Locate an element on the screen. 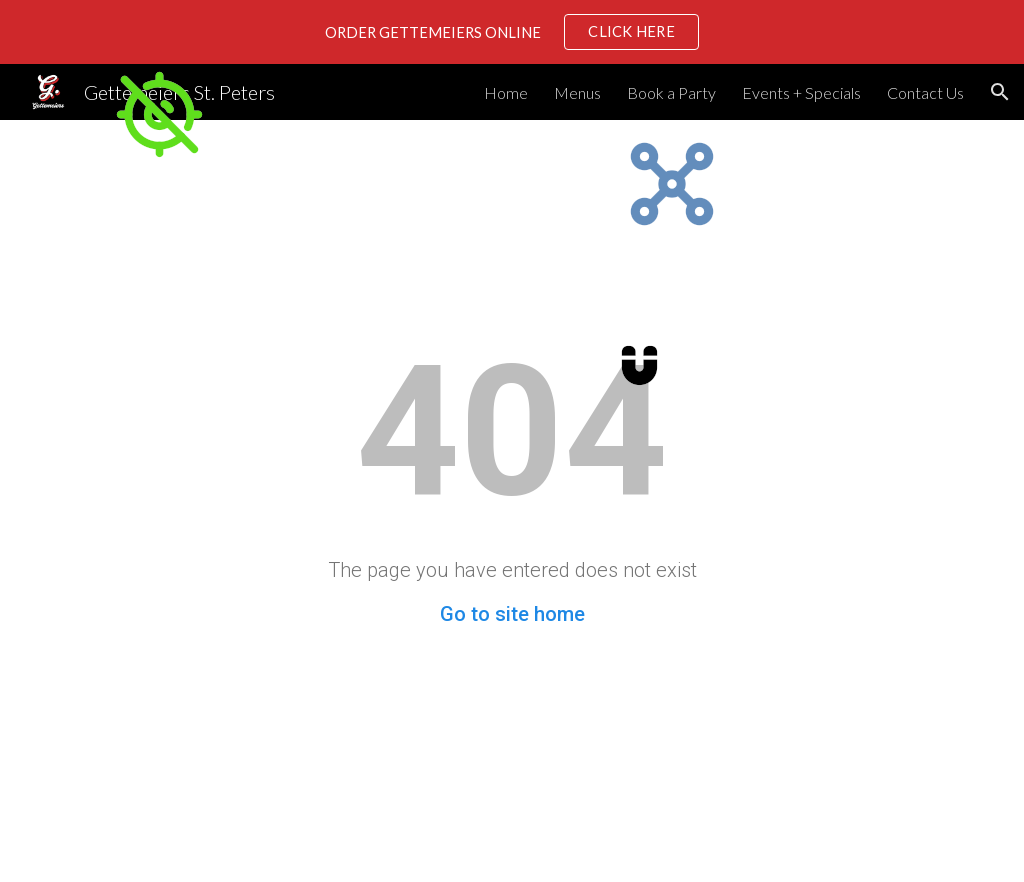 This screenshot has width=1024, height=882. view star network topology is located at coordinates (672, 184).